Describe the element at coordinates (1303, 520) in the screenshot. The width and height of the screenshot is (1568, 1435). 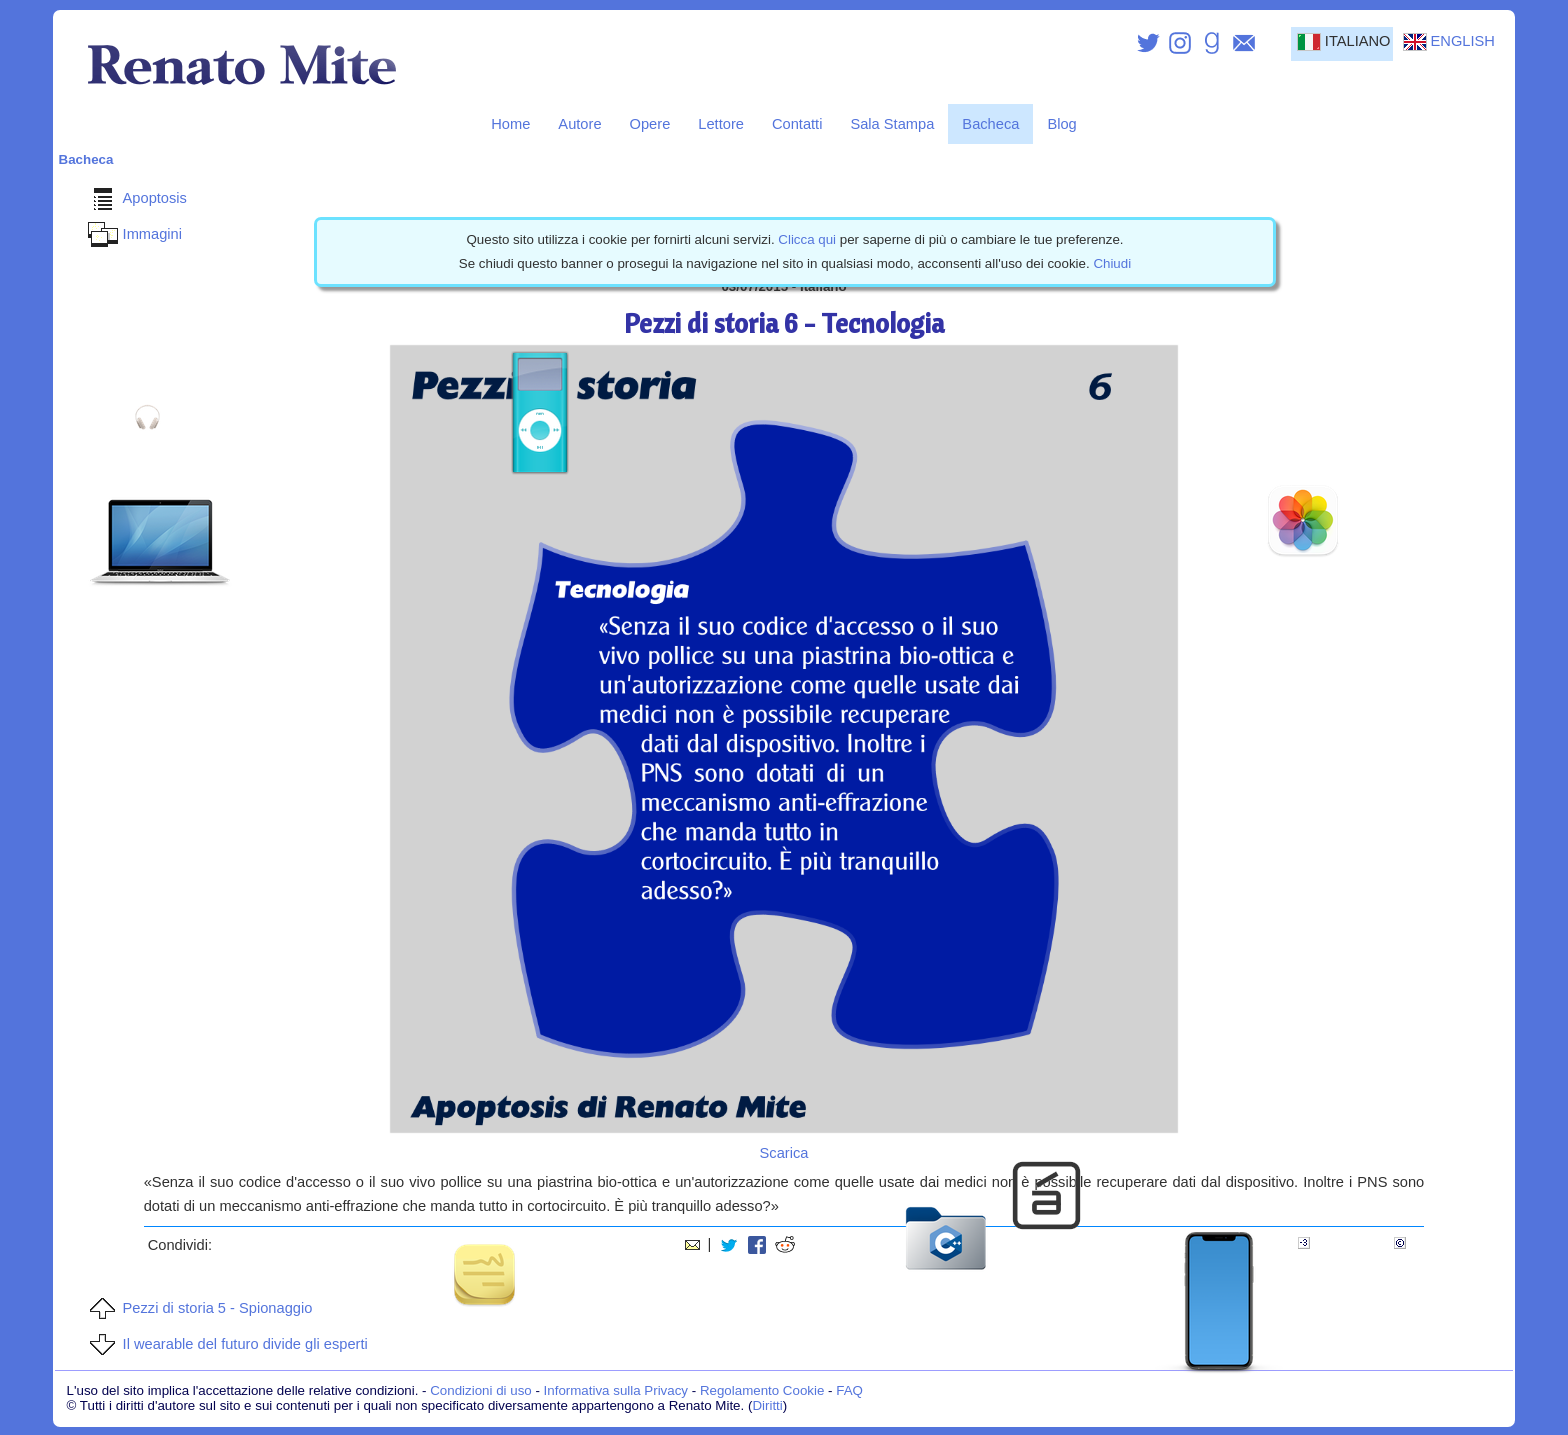
I see `open the photos app` at that location.